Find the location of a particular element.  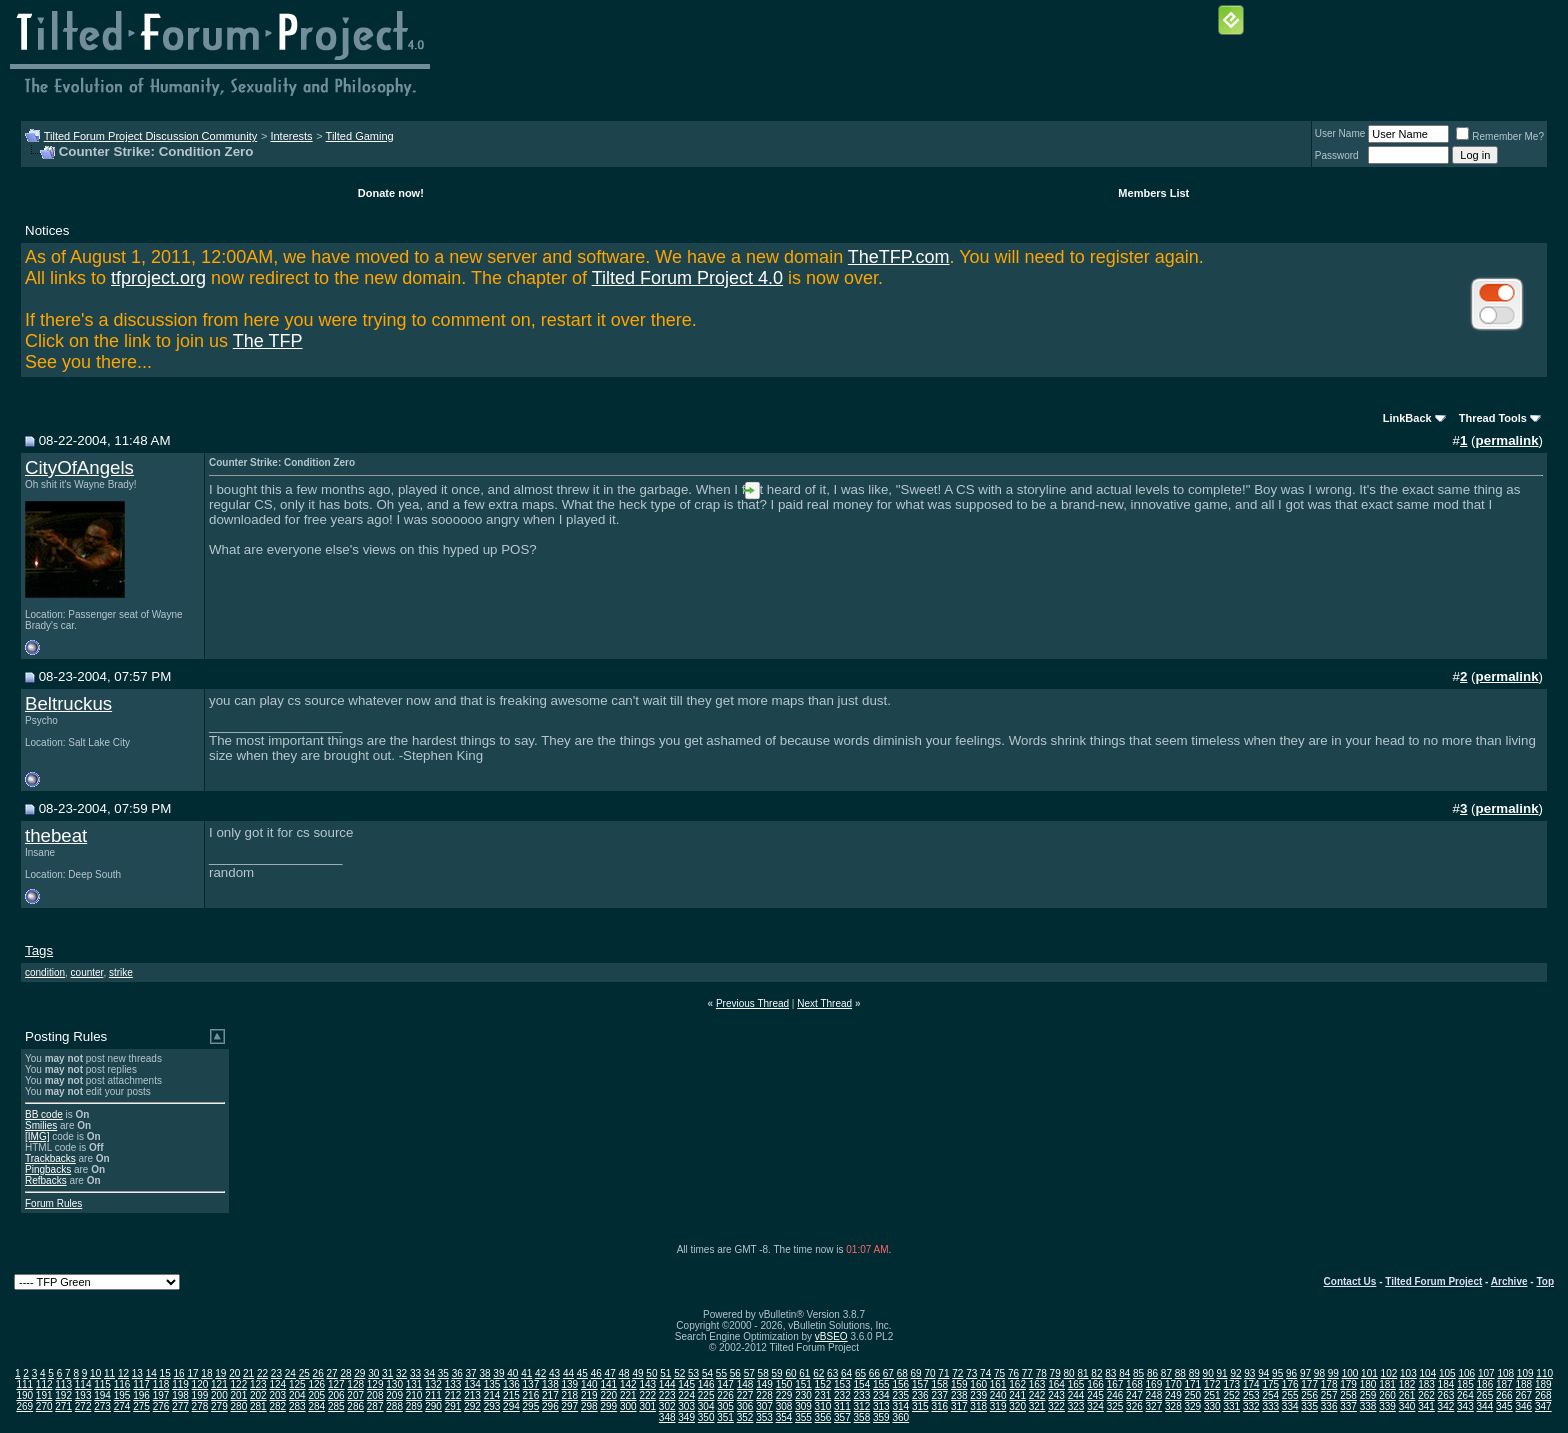

import a document or file is located at coordinates (752, 490).